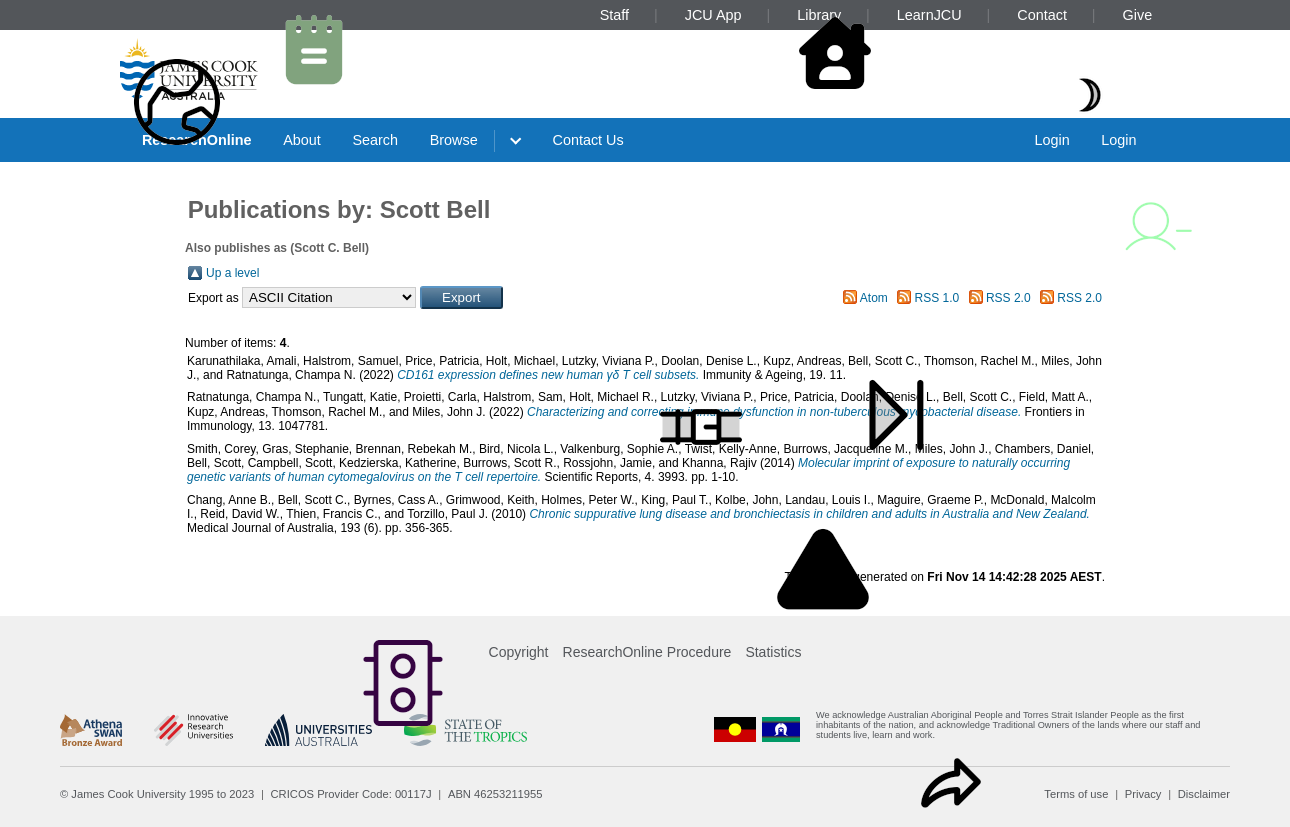  I want to click on share content with others, so click(951, 786).